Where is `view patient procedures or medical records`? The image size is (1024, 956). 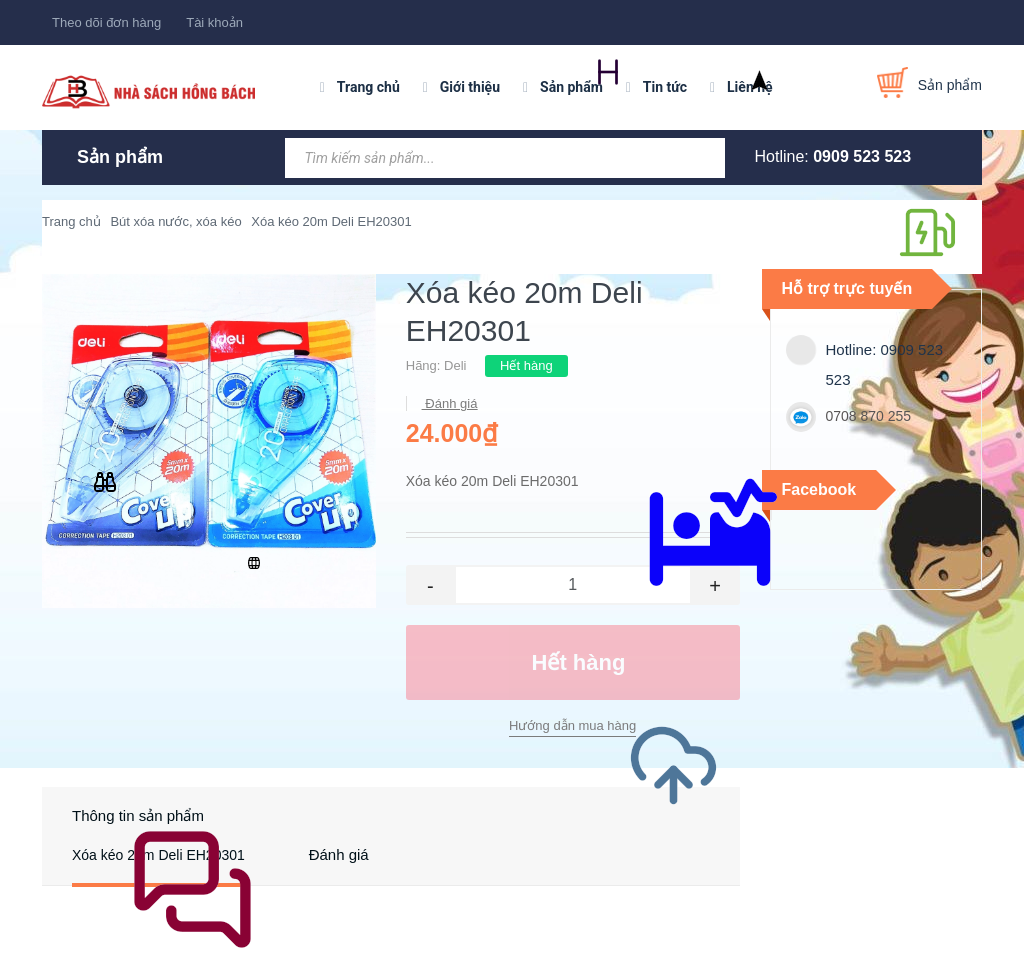
view patient procedures or medical records is located at coordinates (710, 539).